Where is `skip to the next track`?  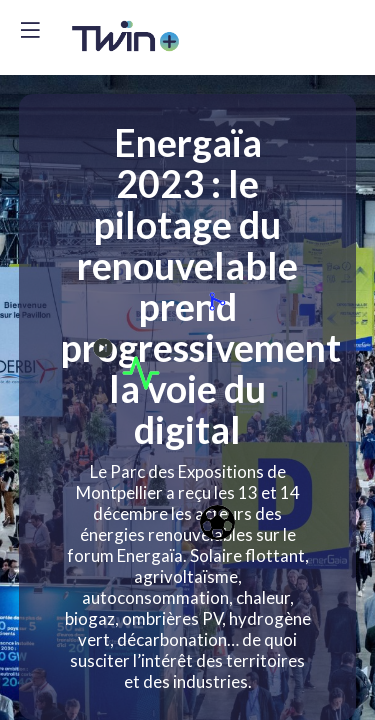 skip to the next track is located at coordinates (103, 348).